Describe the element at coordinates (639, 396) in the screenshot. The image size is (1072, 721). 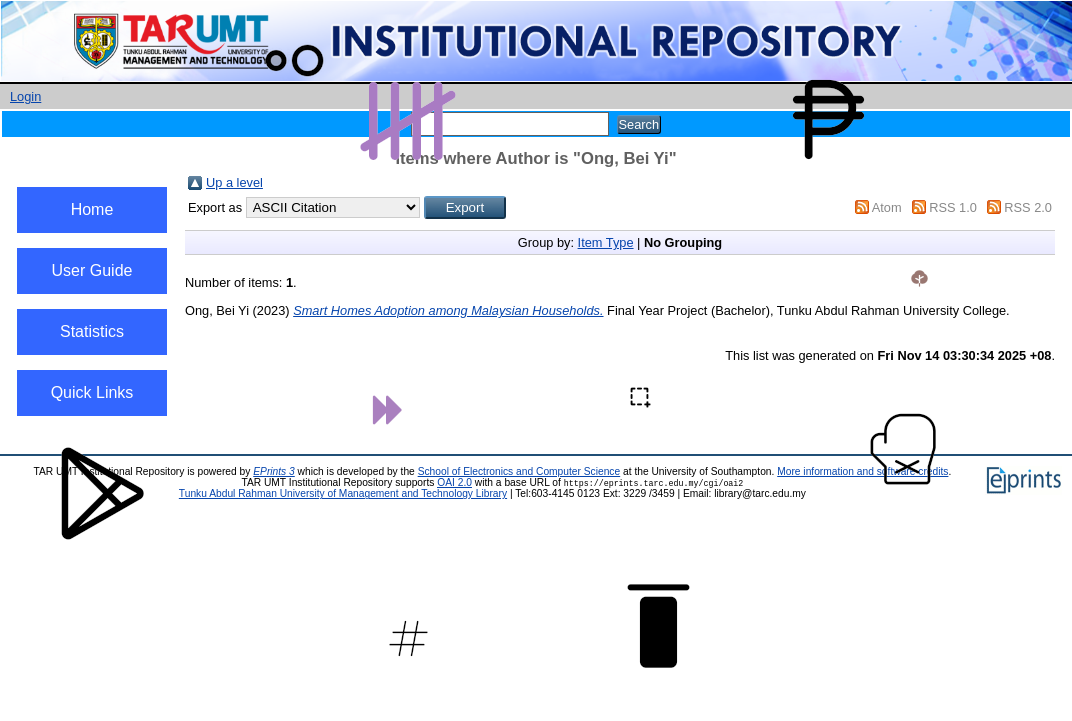
I see `add to current selection` at that location.